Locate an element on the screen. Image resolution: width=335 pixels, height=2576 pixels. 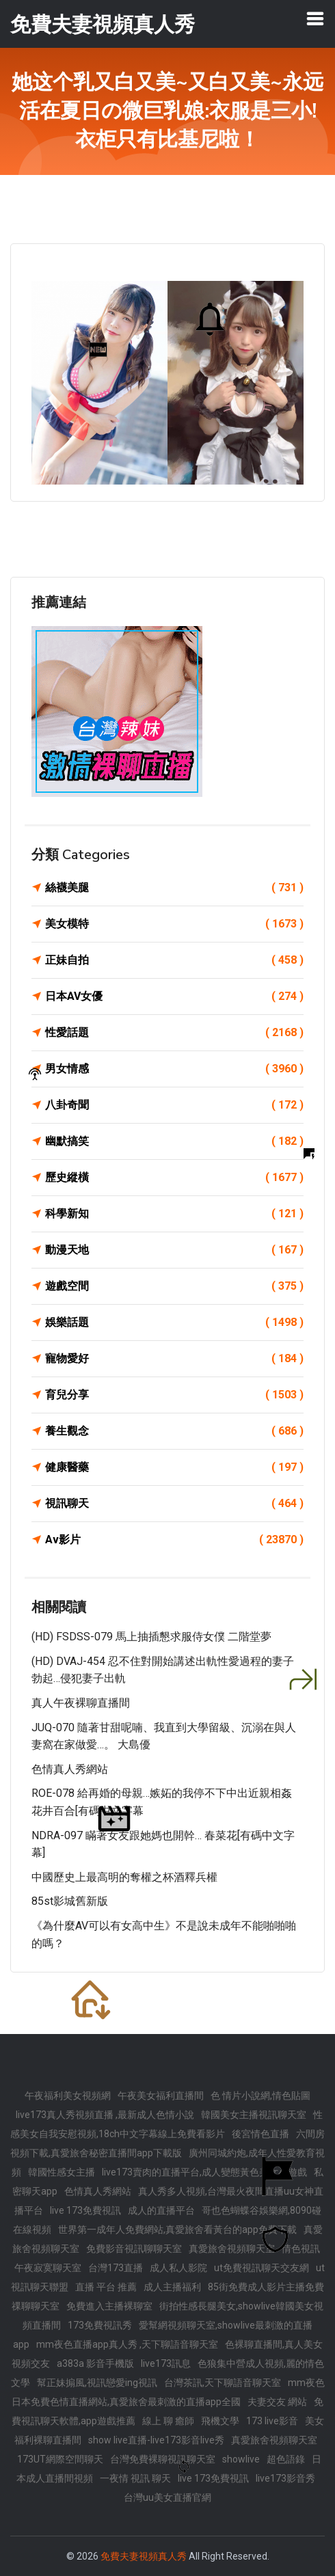
send a quick reply to a message is located at coordinates (309, 1154).